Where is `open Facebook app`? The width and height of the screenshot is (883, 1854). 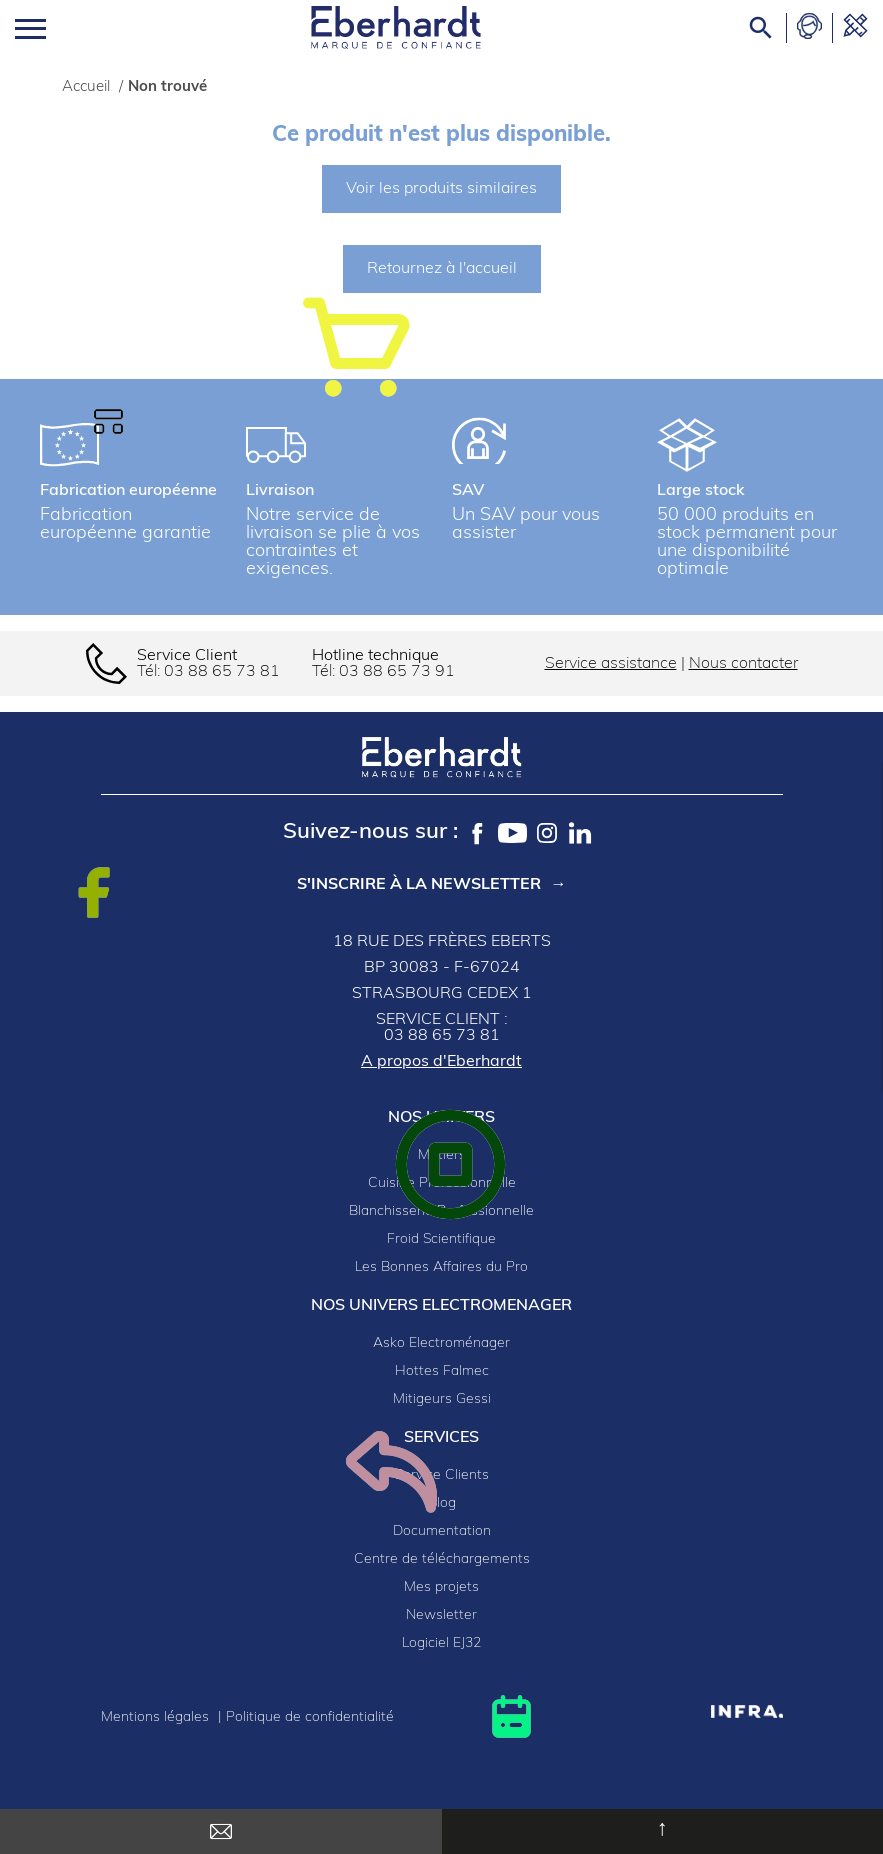 open Facebook app is located at coordinates (95, 892).